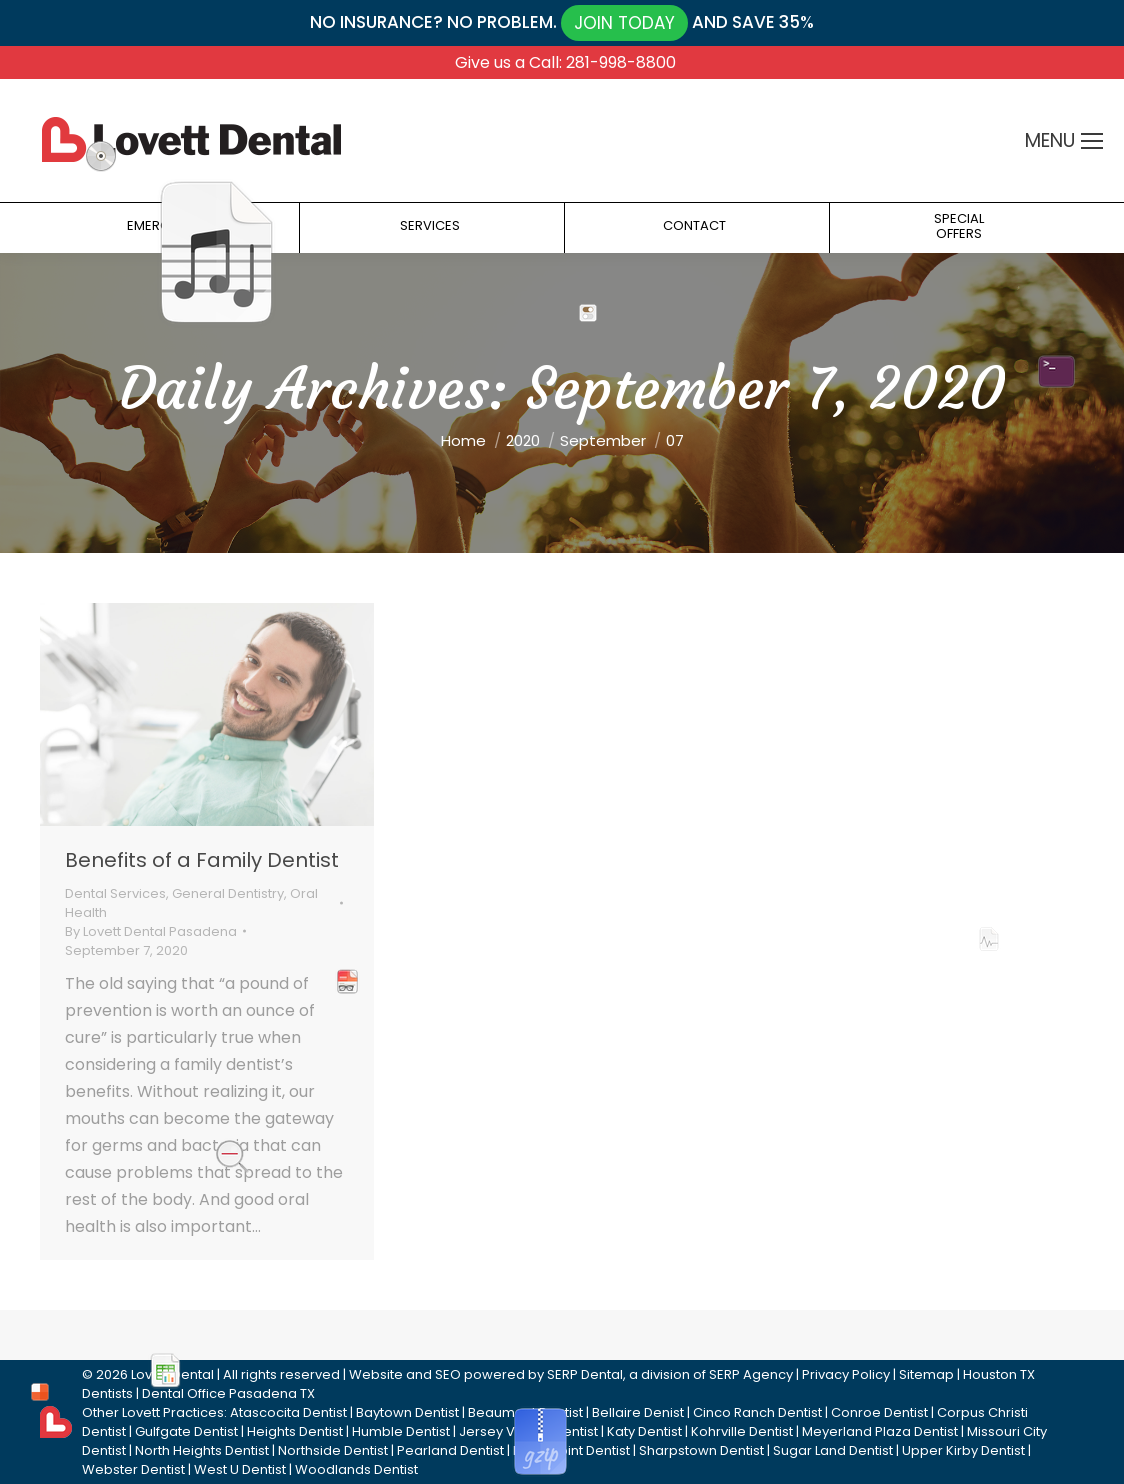  Describe the element at coordinates (1056, 371) in the screenshot. I see `open terminal application` at that location.